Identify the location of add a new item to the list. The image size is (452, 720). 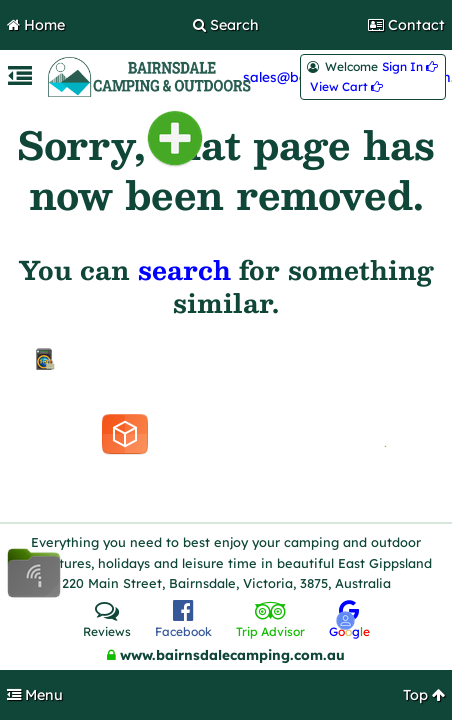
(175, 139).